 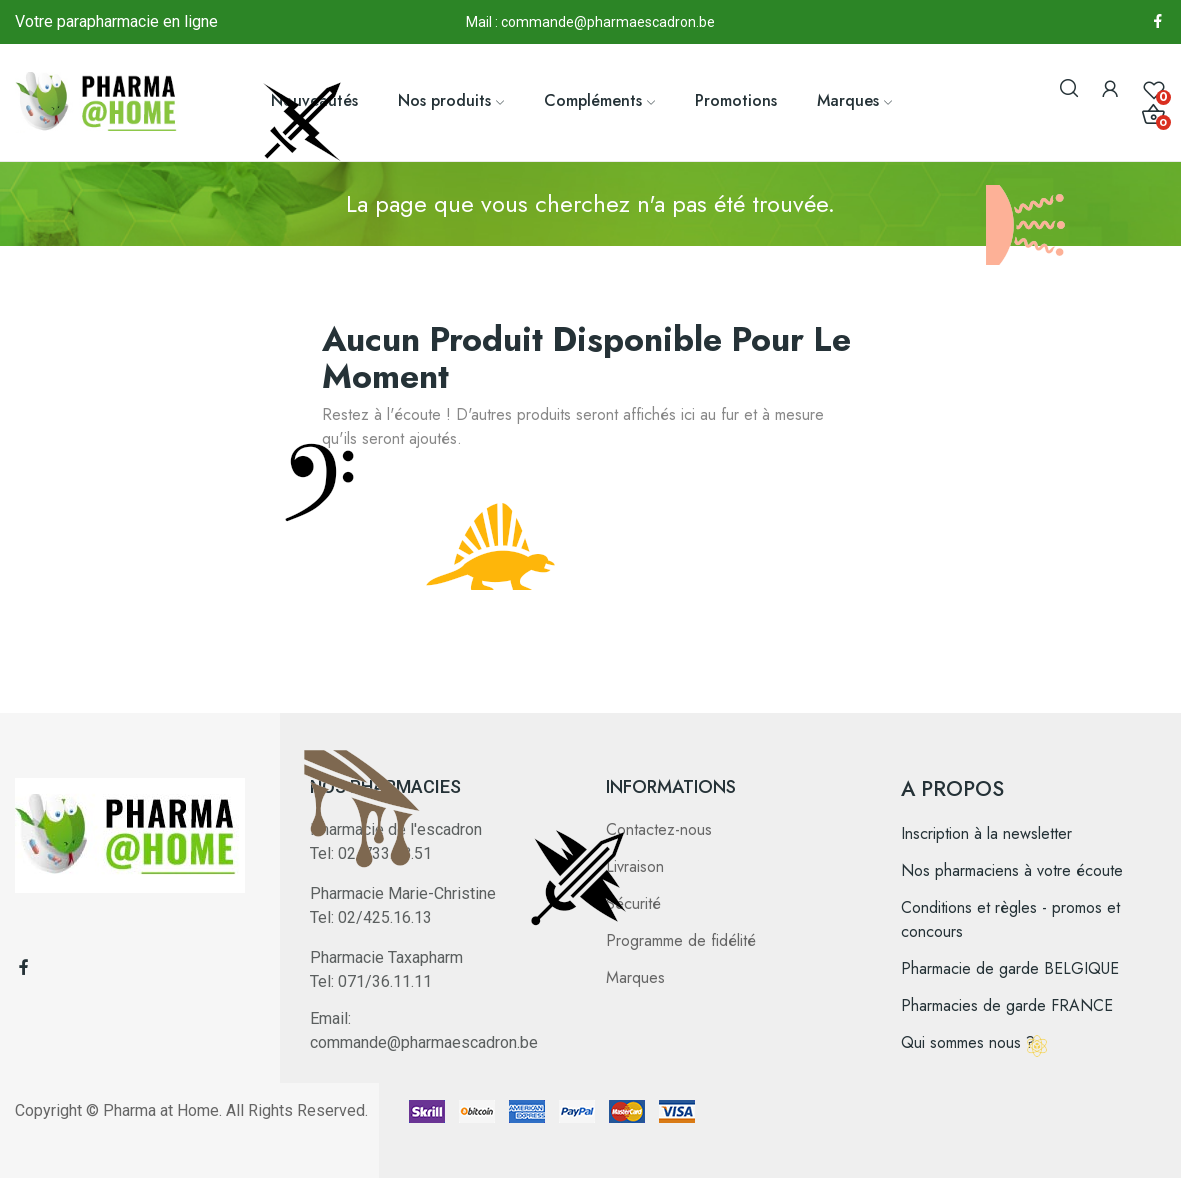 What do you see at coordinates (1037, 1046) in the screenshot?
I see `access materials science or chemistry resources` at bounding box center [1037, 1046].